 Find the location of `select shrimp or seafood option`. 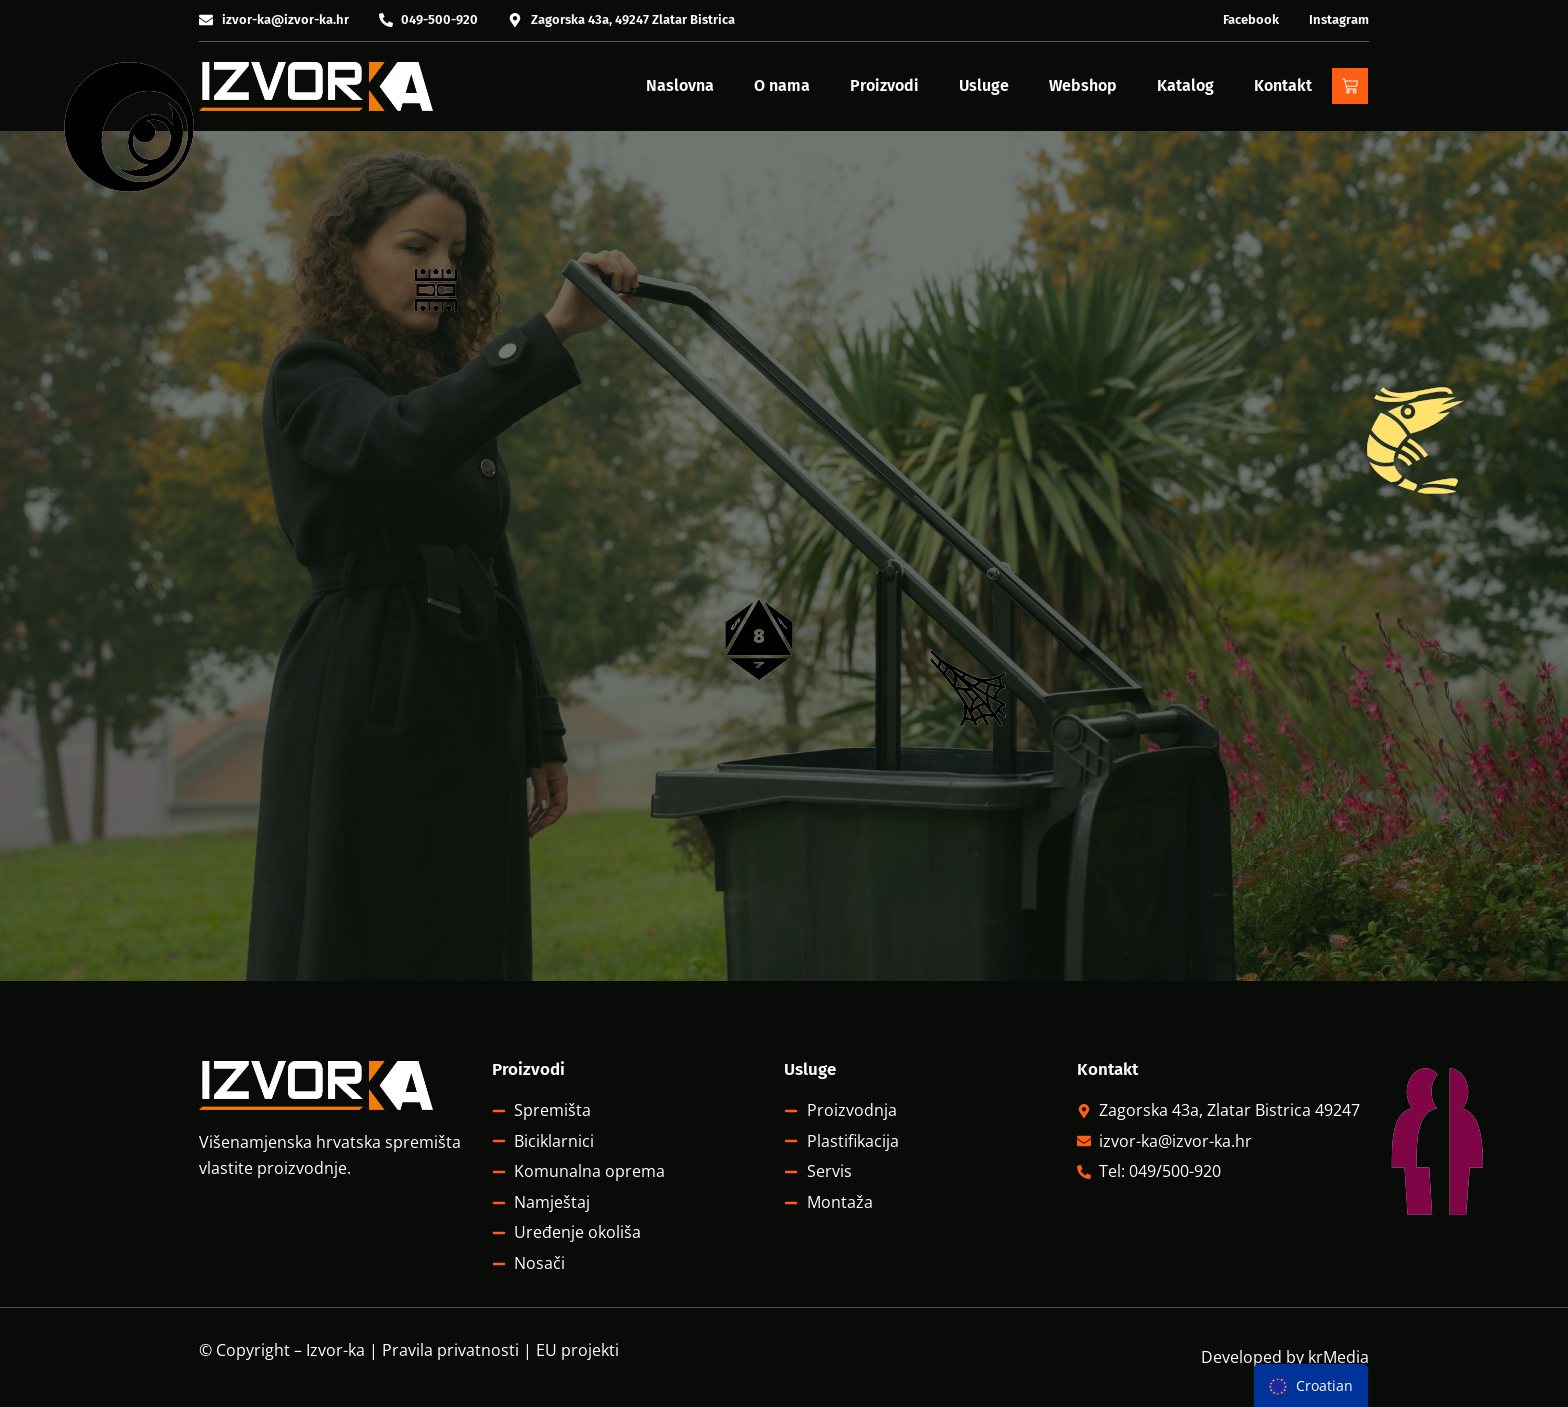

select shrimp or seafood option is located at coordinates (1415, 440).